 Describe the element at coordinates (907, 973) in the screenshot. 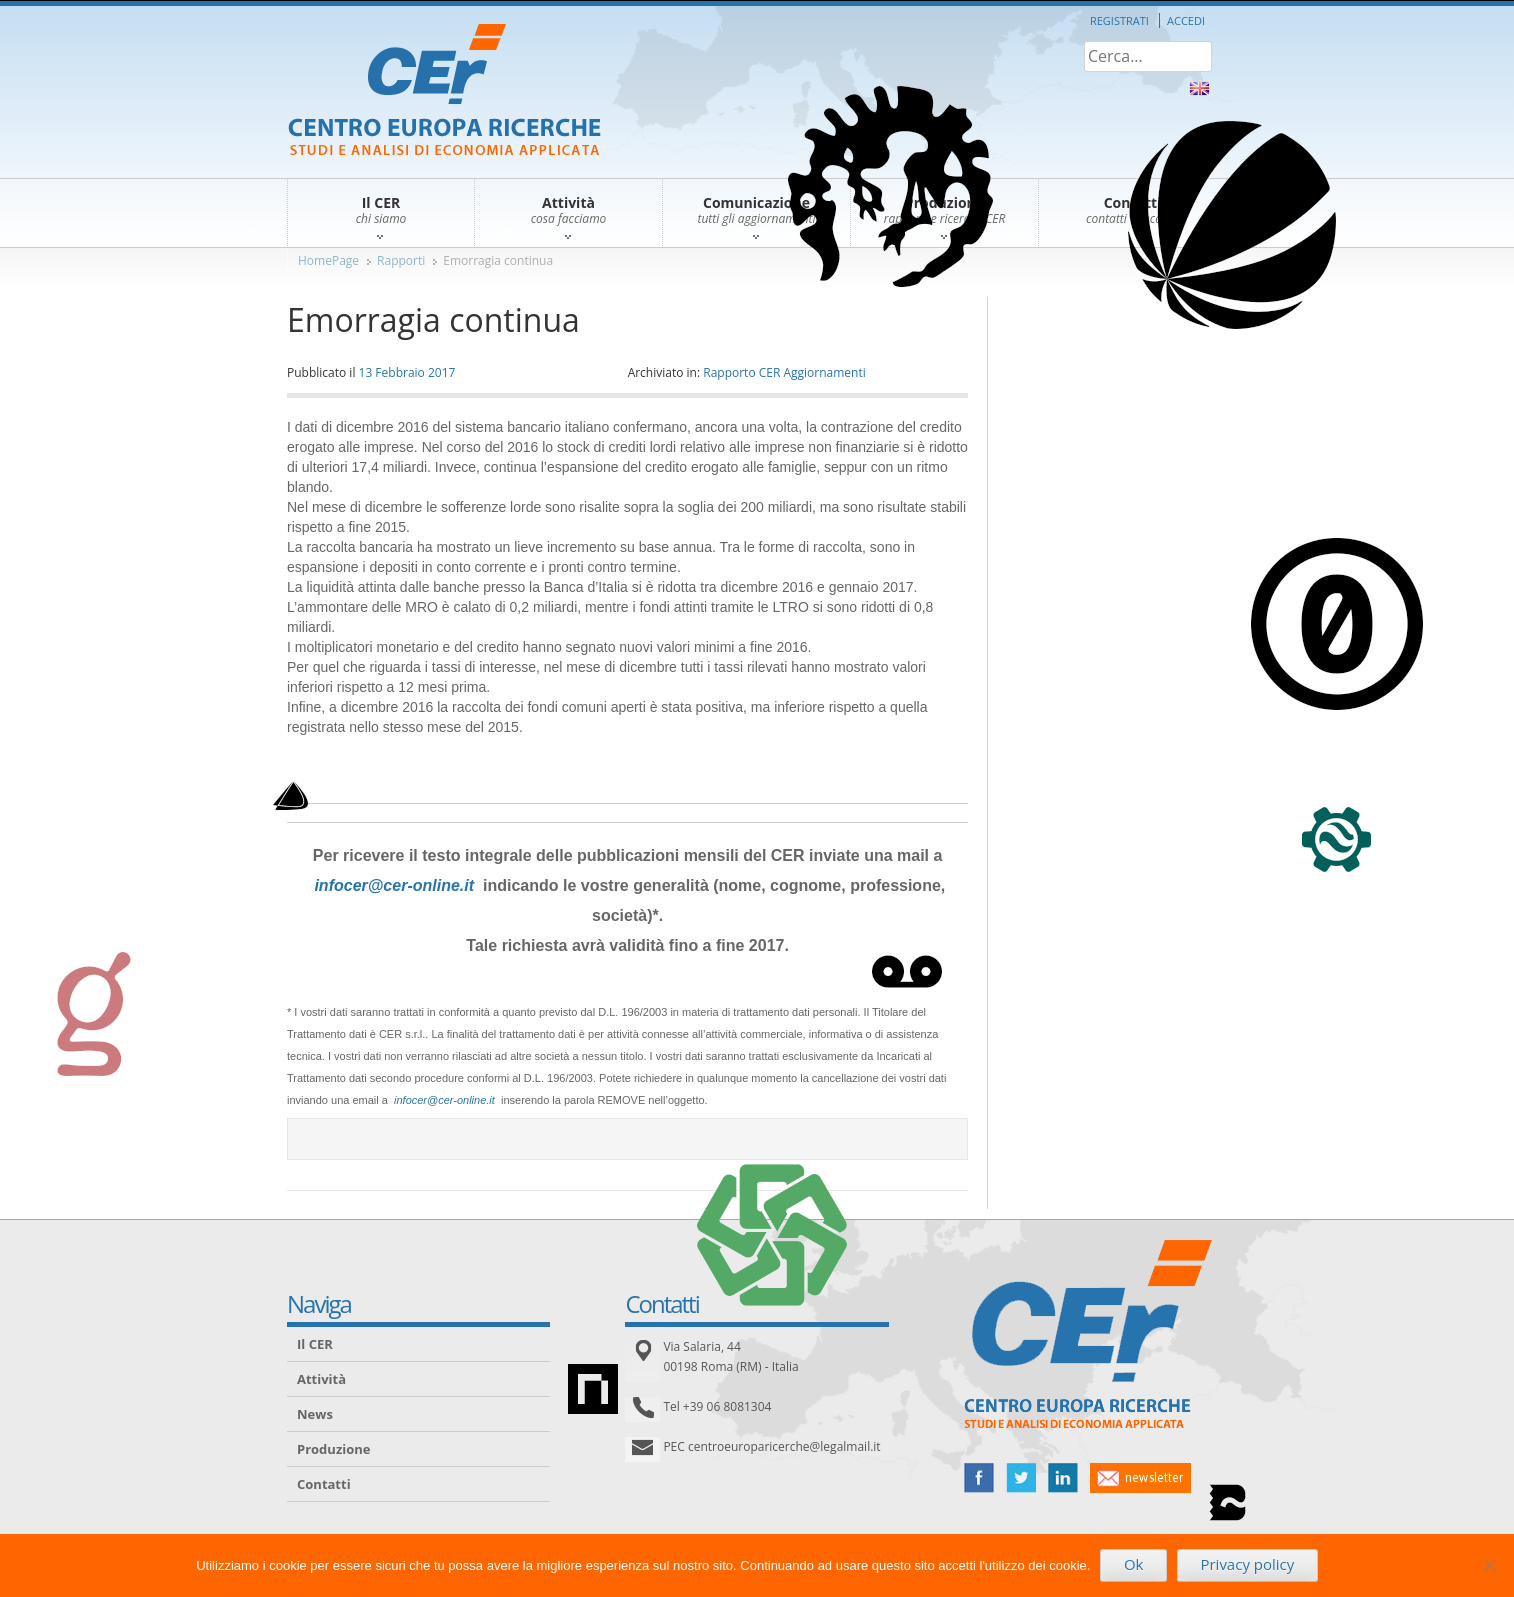

I see `access voicemail messages` at that location.